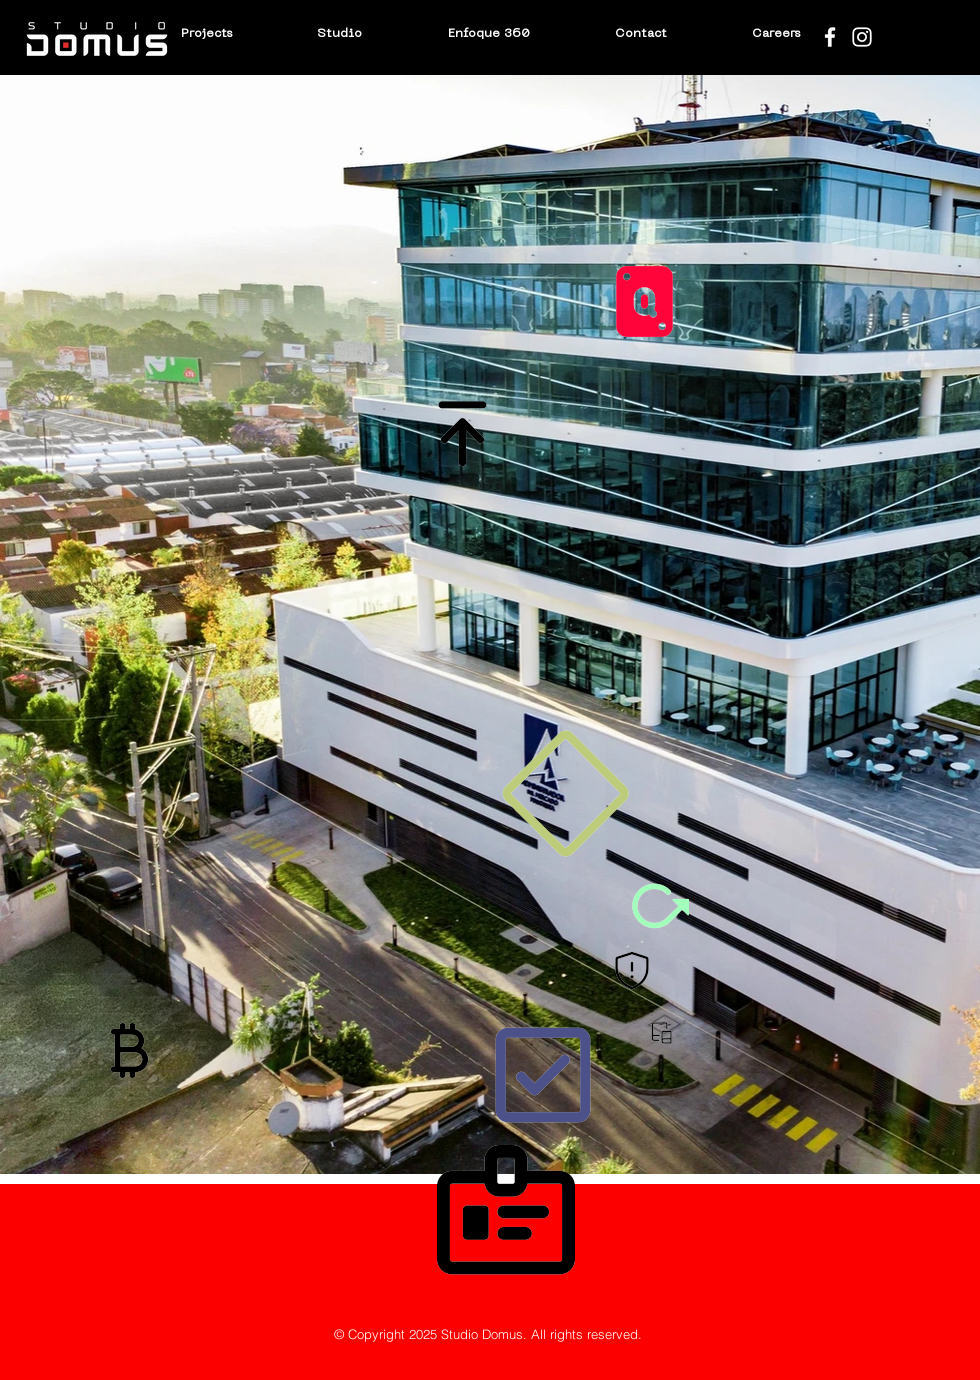  What do you see at coordinates (632, 971) in the screenshot?
I see `view security alert or warning` at bounding box center [632, 971].